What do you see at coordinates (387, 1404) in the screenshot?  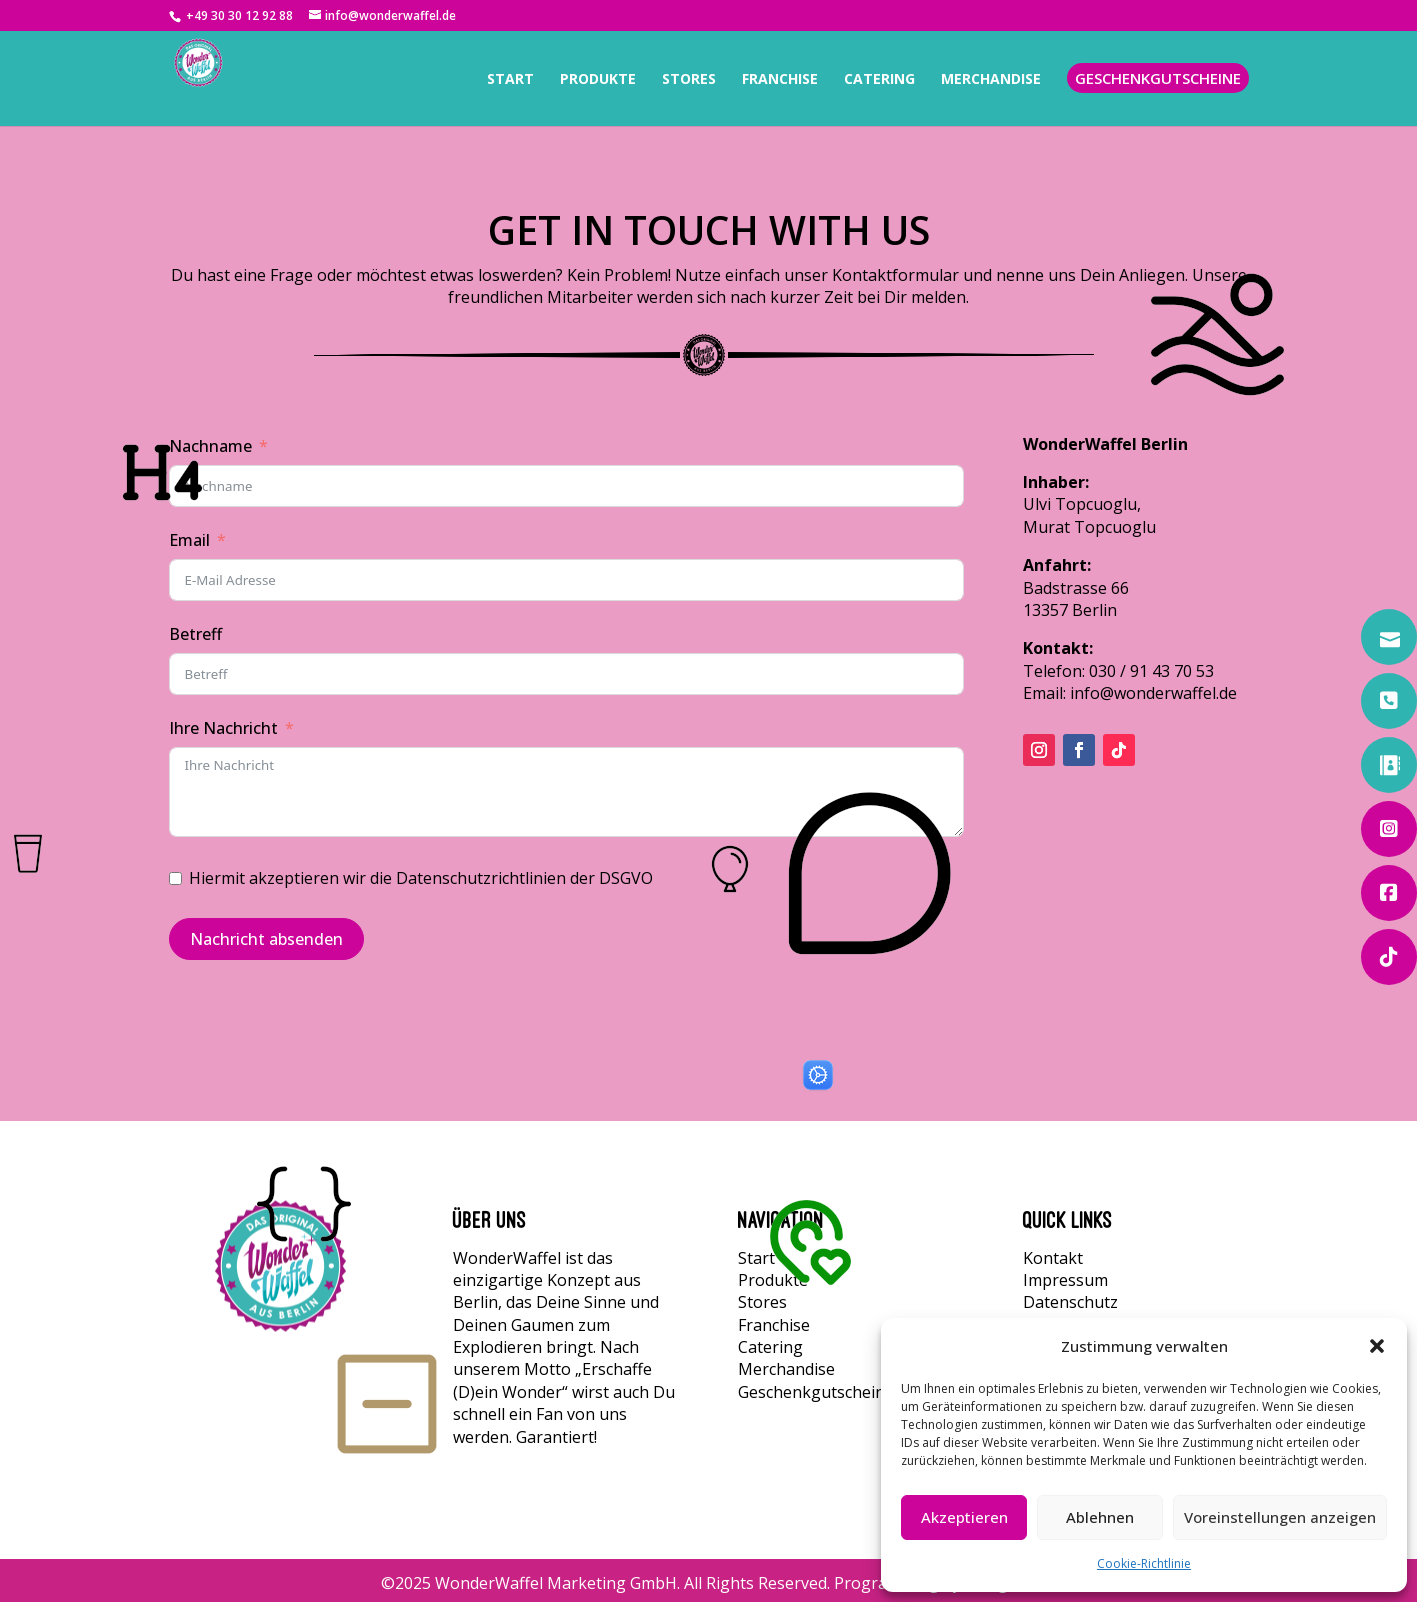 I see `collapse or minimize a section` at bounding box center [387, 1404].